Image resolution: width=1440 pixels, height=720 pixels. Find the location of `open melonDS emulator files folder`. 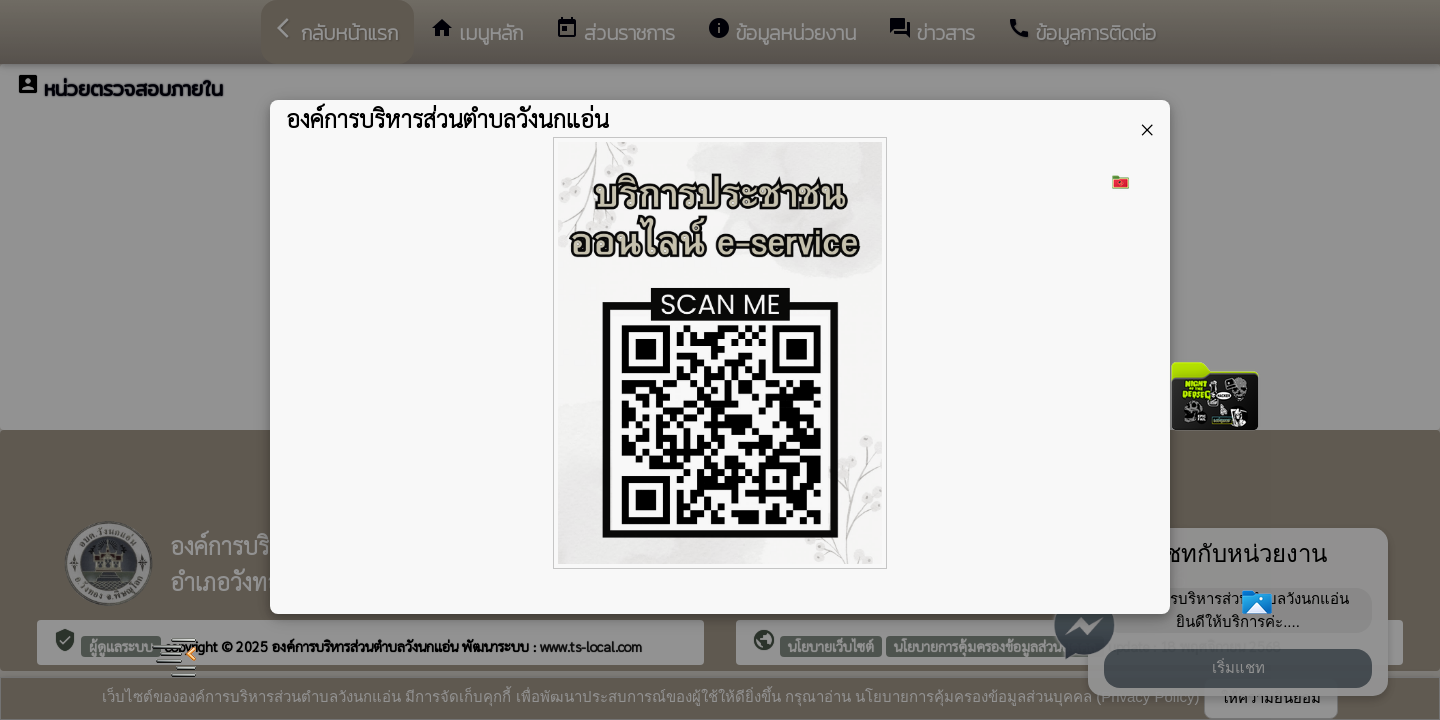

open melonDS emulator files folder is located at coordinates (1120, 182).